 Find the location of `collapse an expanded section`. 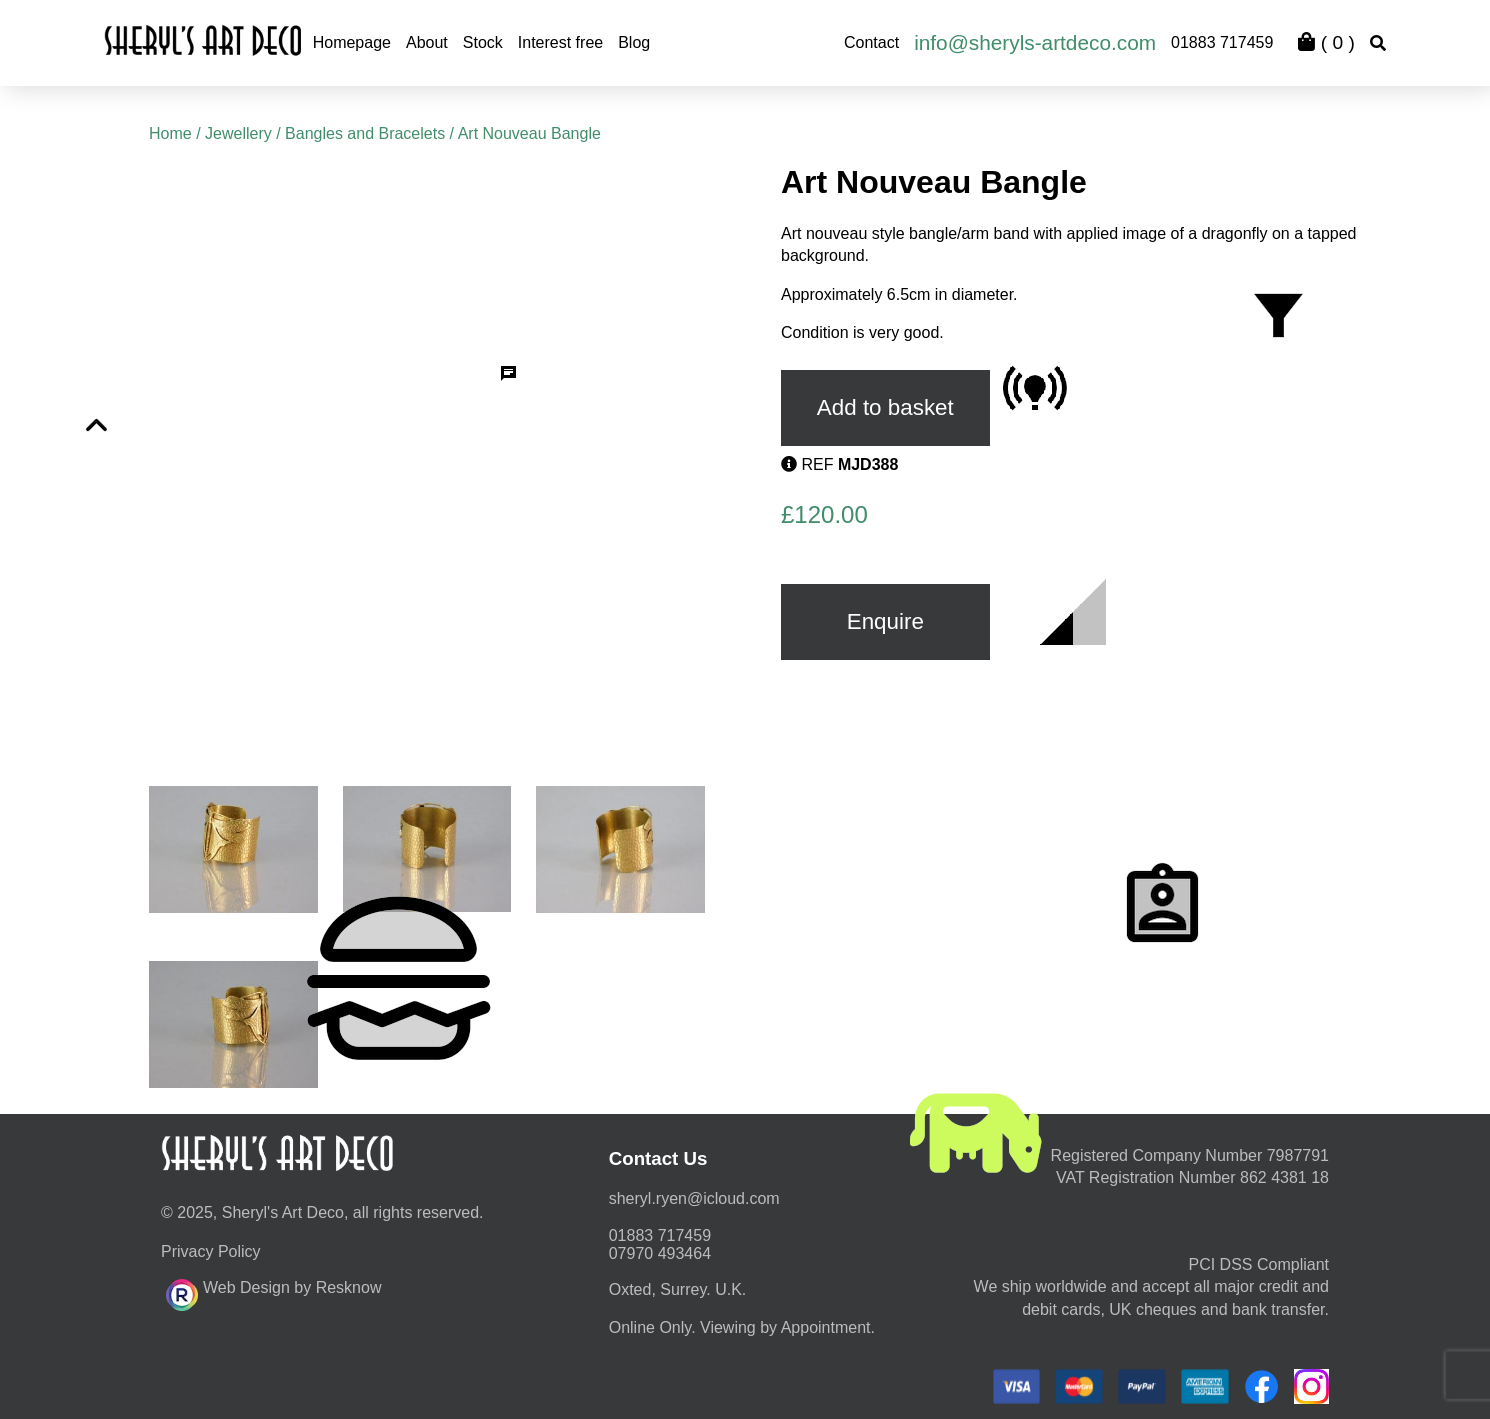

collapse an expanded section is located at coordinates (96, 425).